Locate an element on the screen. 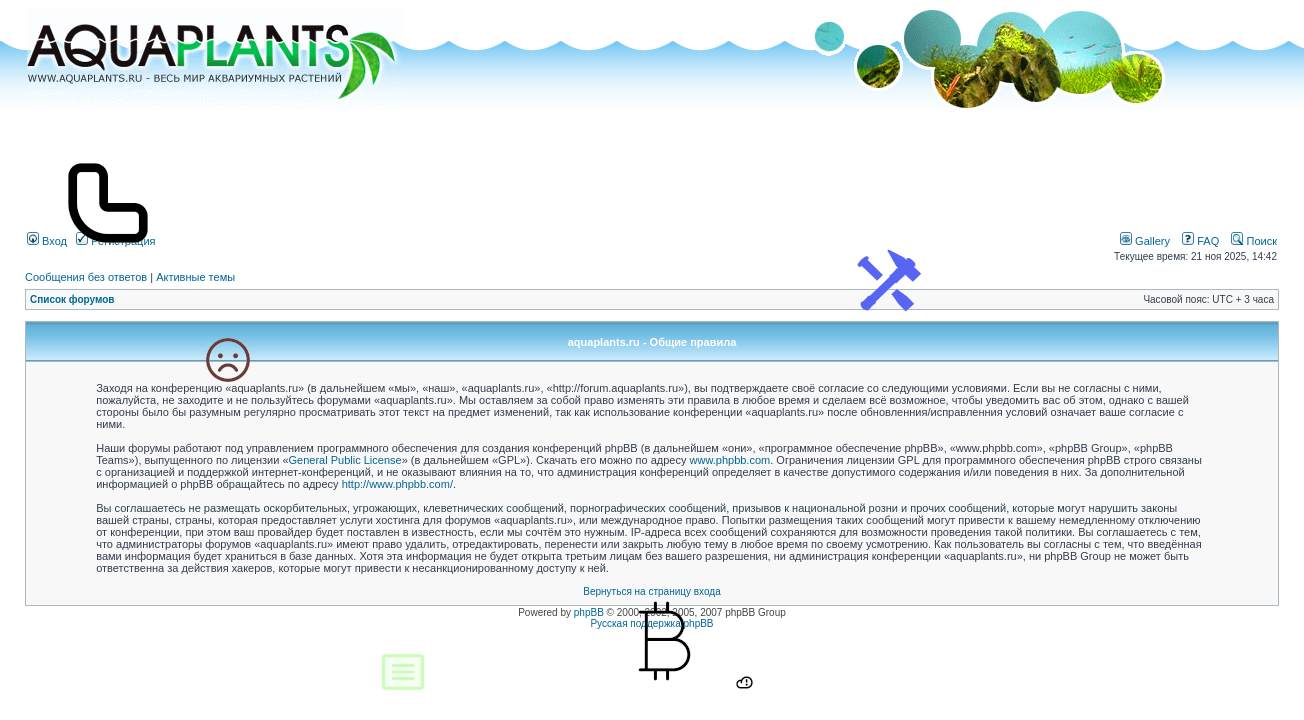 This screenshot has height=720, width=1304. indicate negative feedback or dissatisfaction is located at coordinates (228, 360).